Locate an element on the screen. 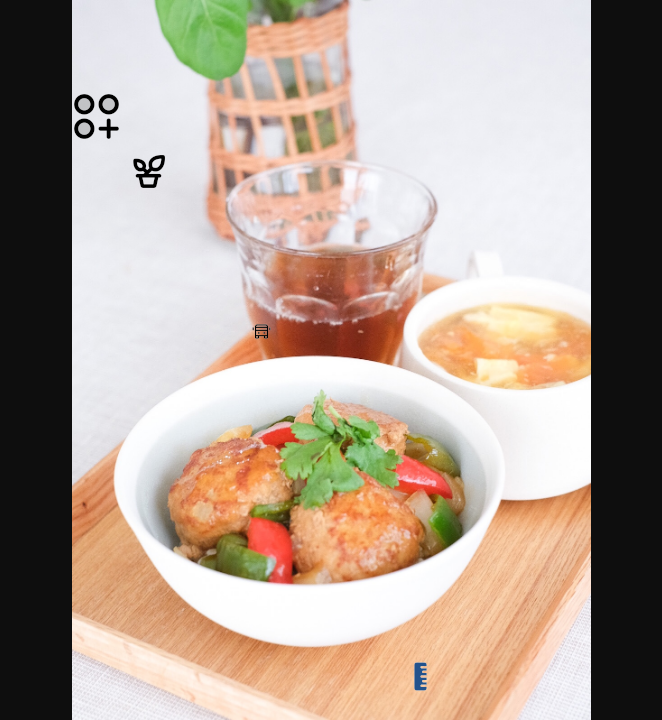  access plant care or gardening features is located at coordinates (148, 171).